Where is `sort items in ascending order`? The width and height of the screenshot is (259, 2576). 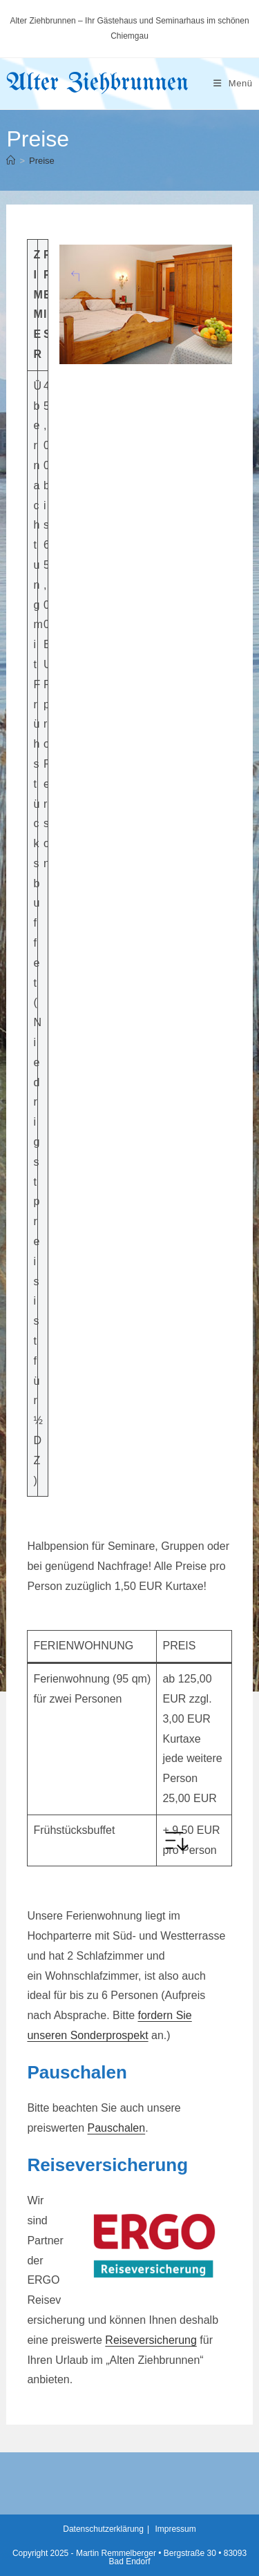 sort items in ascending order is located at coordinates (175, 1840).